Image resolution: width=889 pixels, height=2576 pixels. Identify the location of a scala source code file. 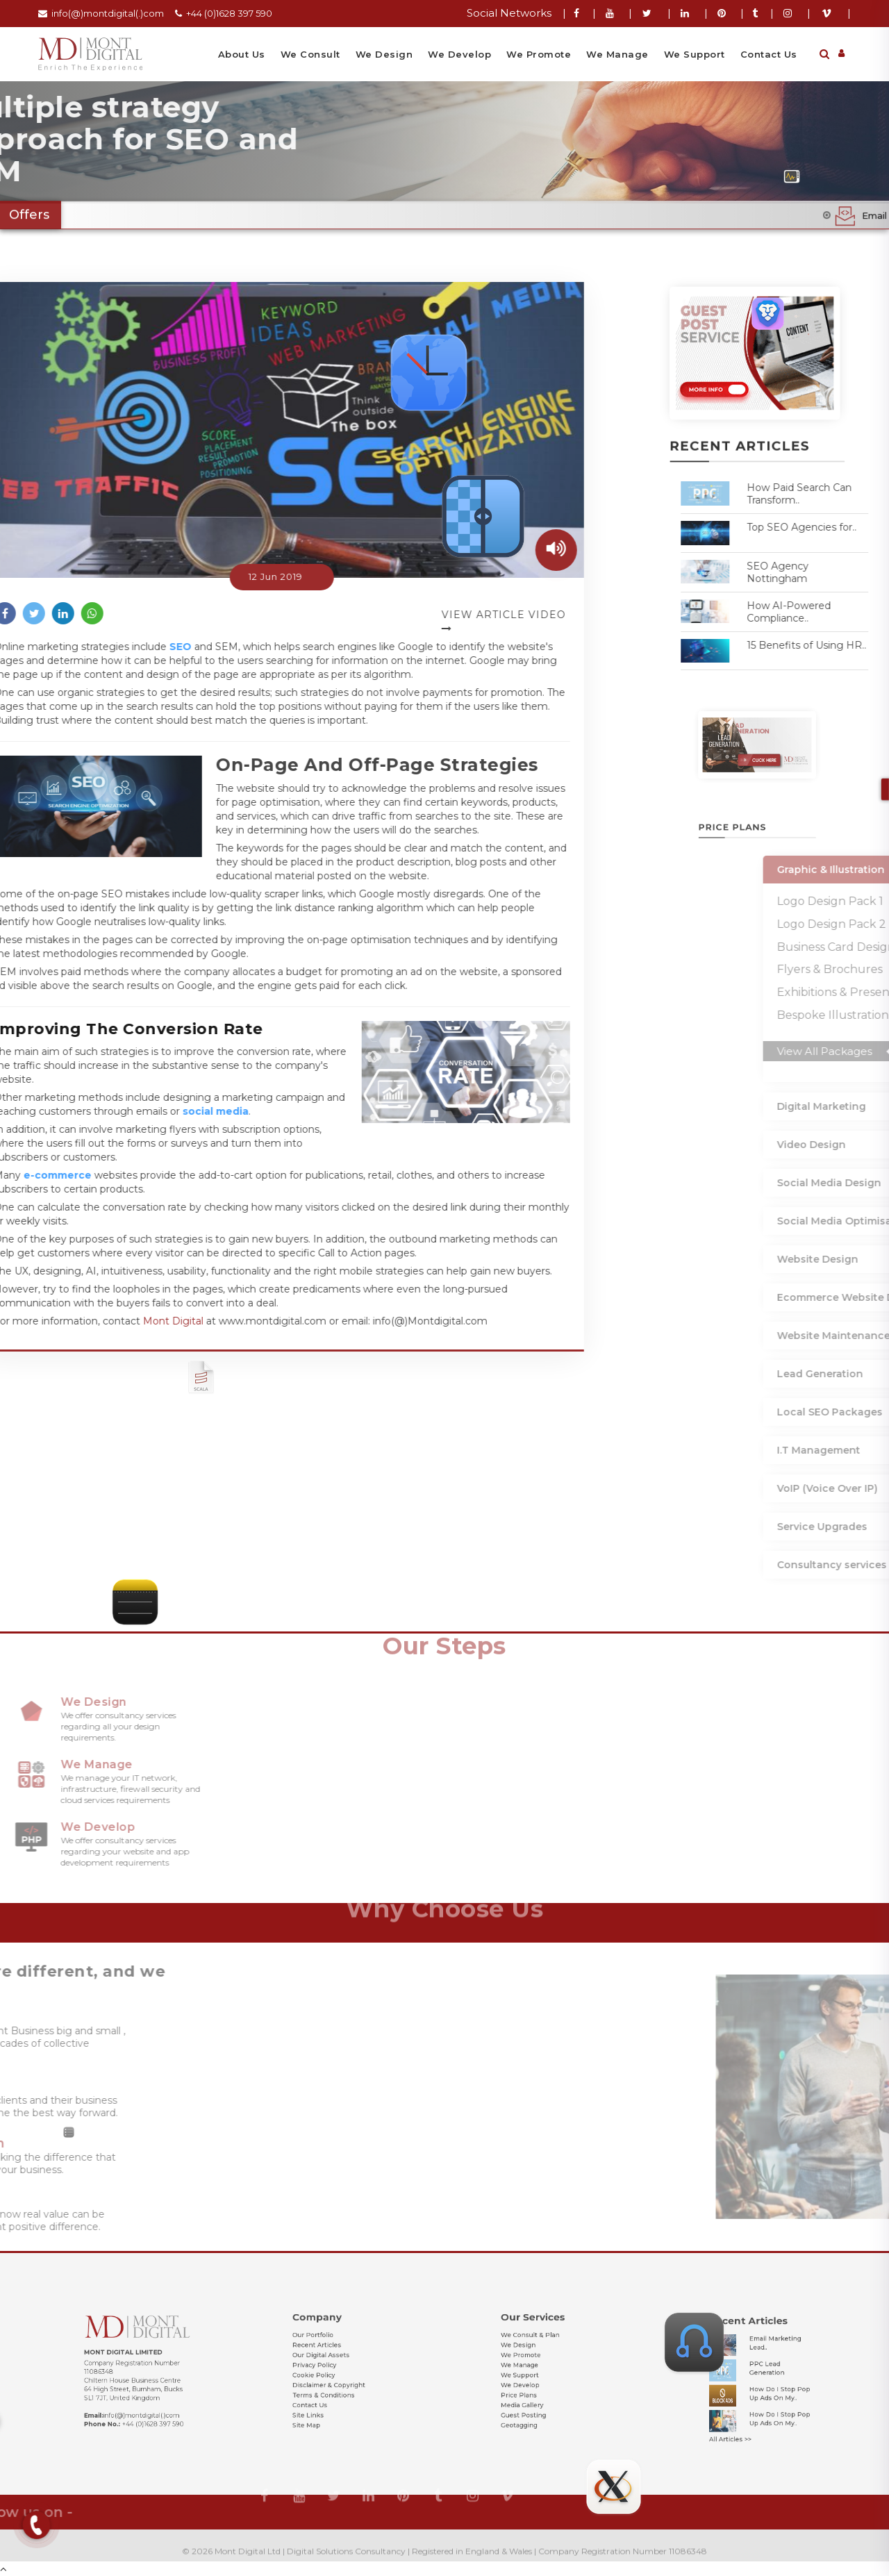
(201, 1377).